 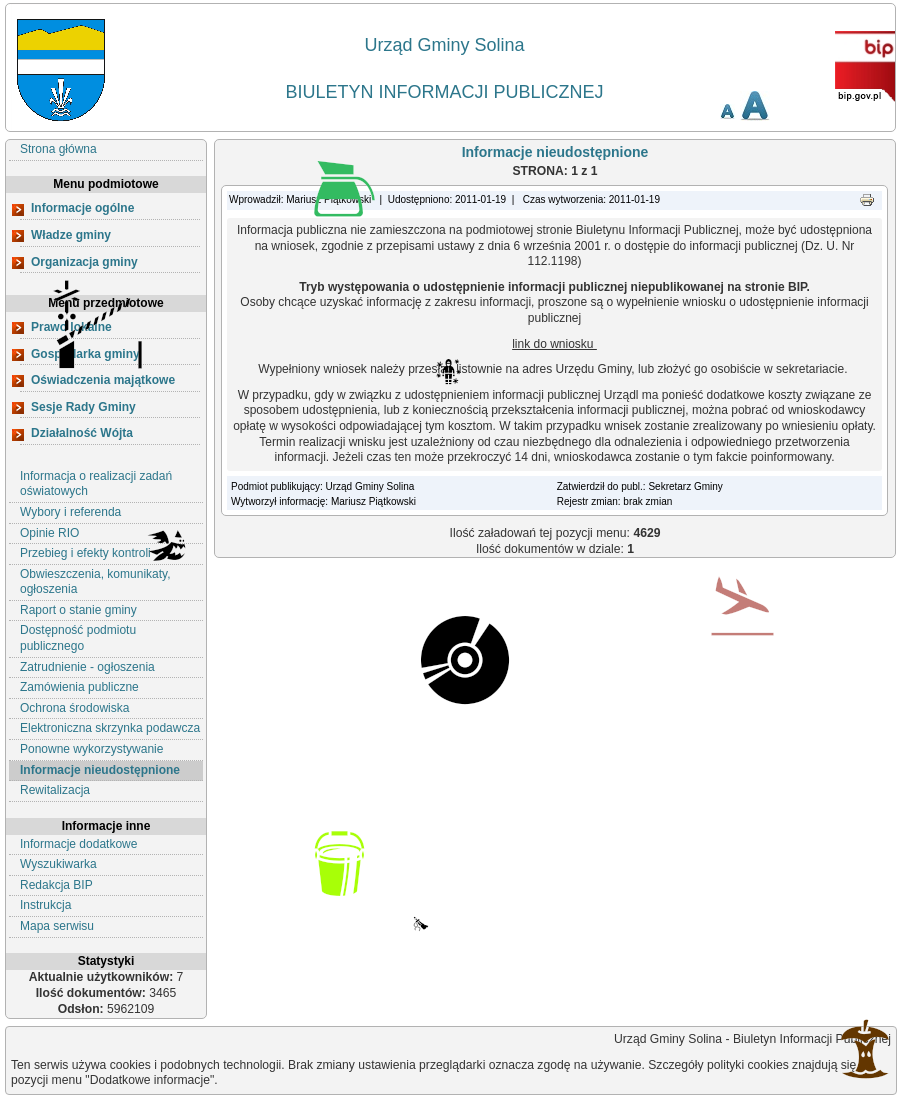 What do you see at coordinates (344, 188) in the screenshot?
I see `indicates coffee is available or brewing` at bounding box center [344, 188].